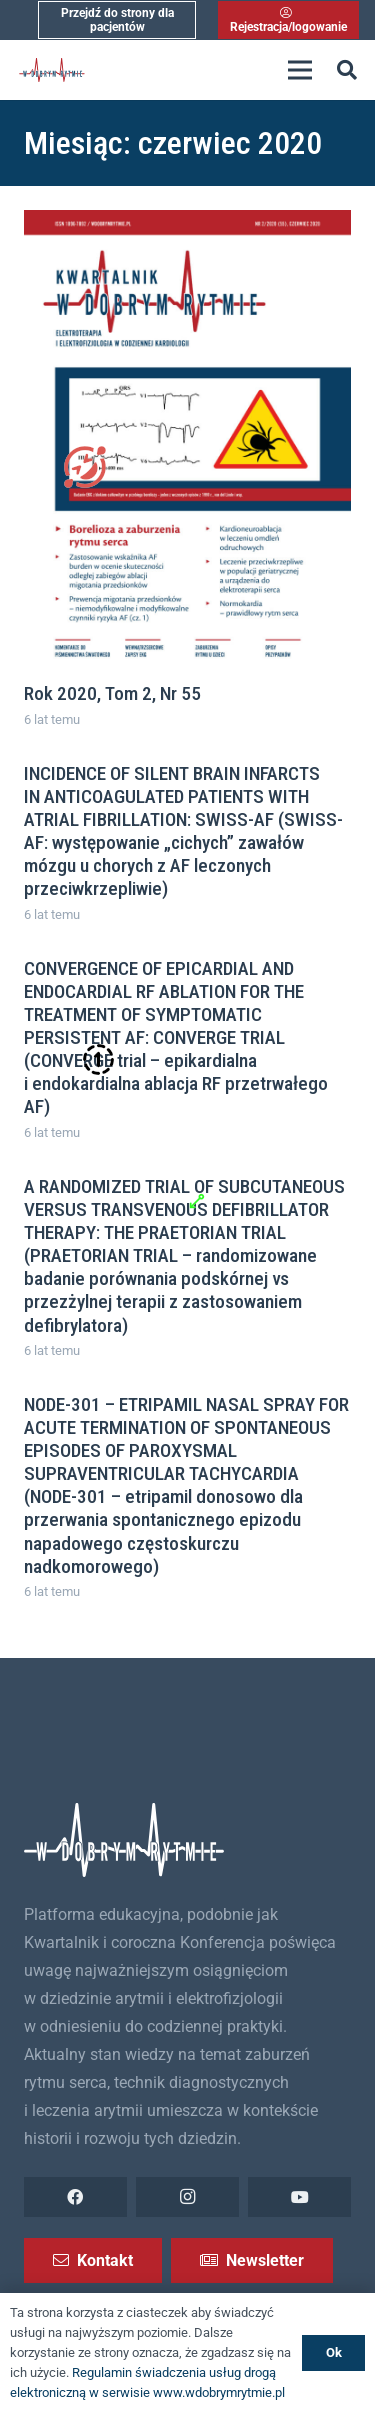 The height and width of the screenshot is (2413, 375). Describe the element at coordinates (85, 467) in the screenshot. I see `react with laughing emoji` at that location.